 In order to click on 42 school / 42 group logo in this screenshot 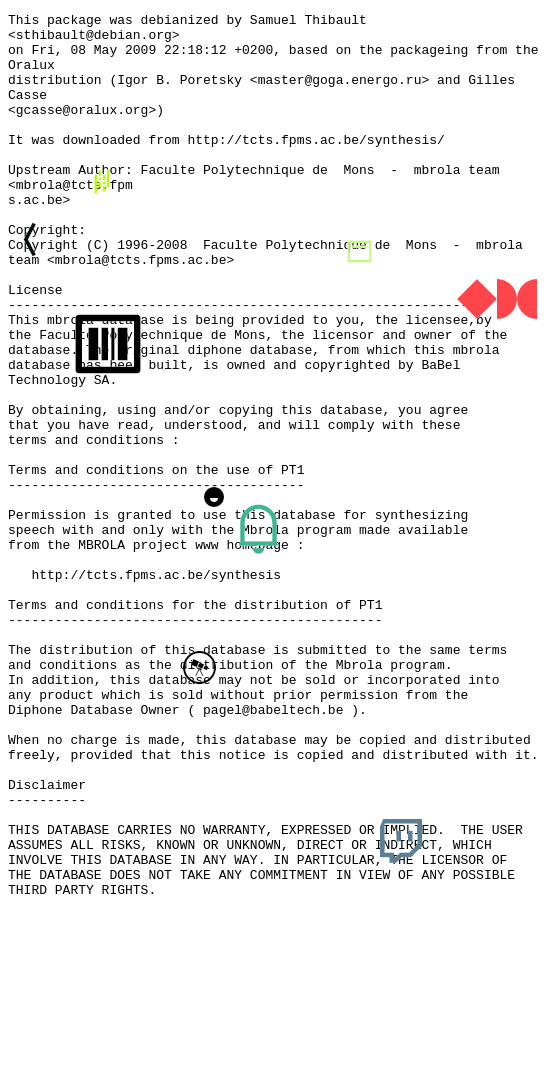, I will do `click(497, 299)`.